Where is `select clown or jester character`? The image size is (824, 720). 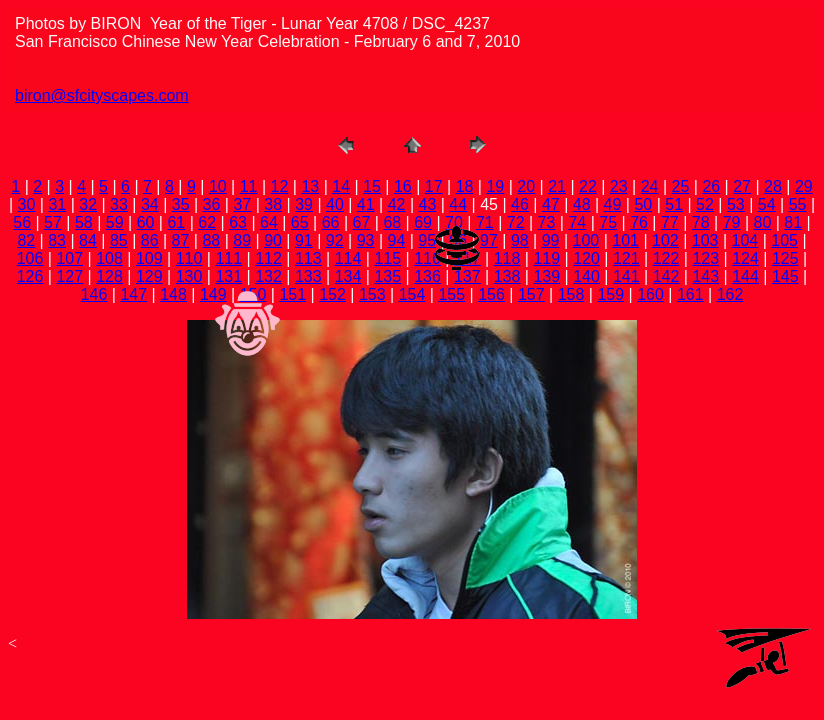
select clown or jester character is located at coordinates (247, 323).